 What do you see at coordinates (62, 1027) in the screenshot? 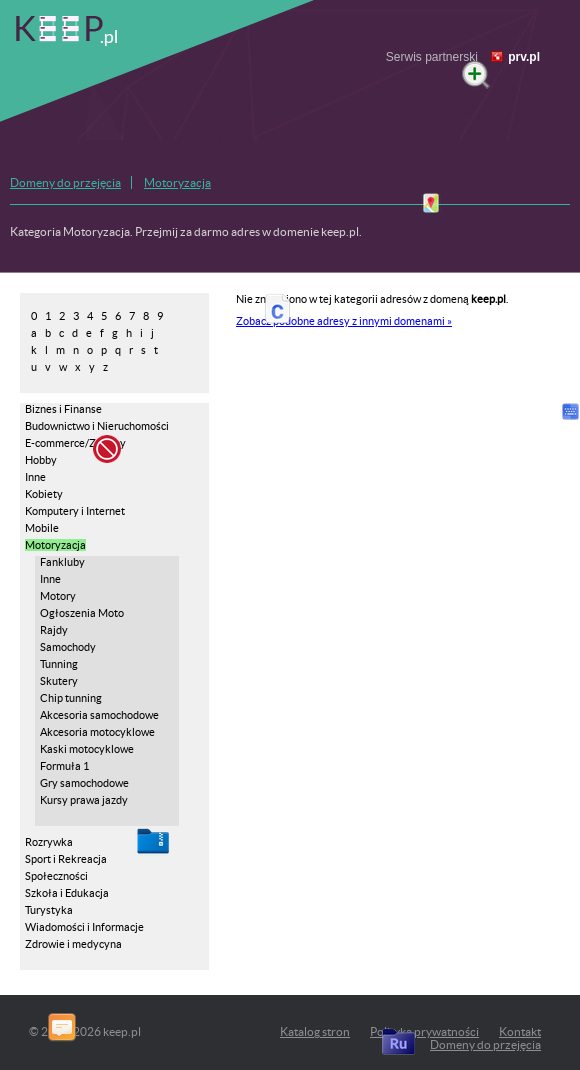
I see `open chatty messaging app` at bounding box center [62, 1027].